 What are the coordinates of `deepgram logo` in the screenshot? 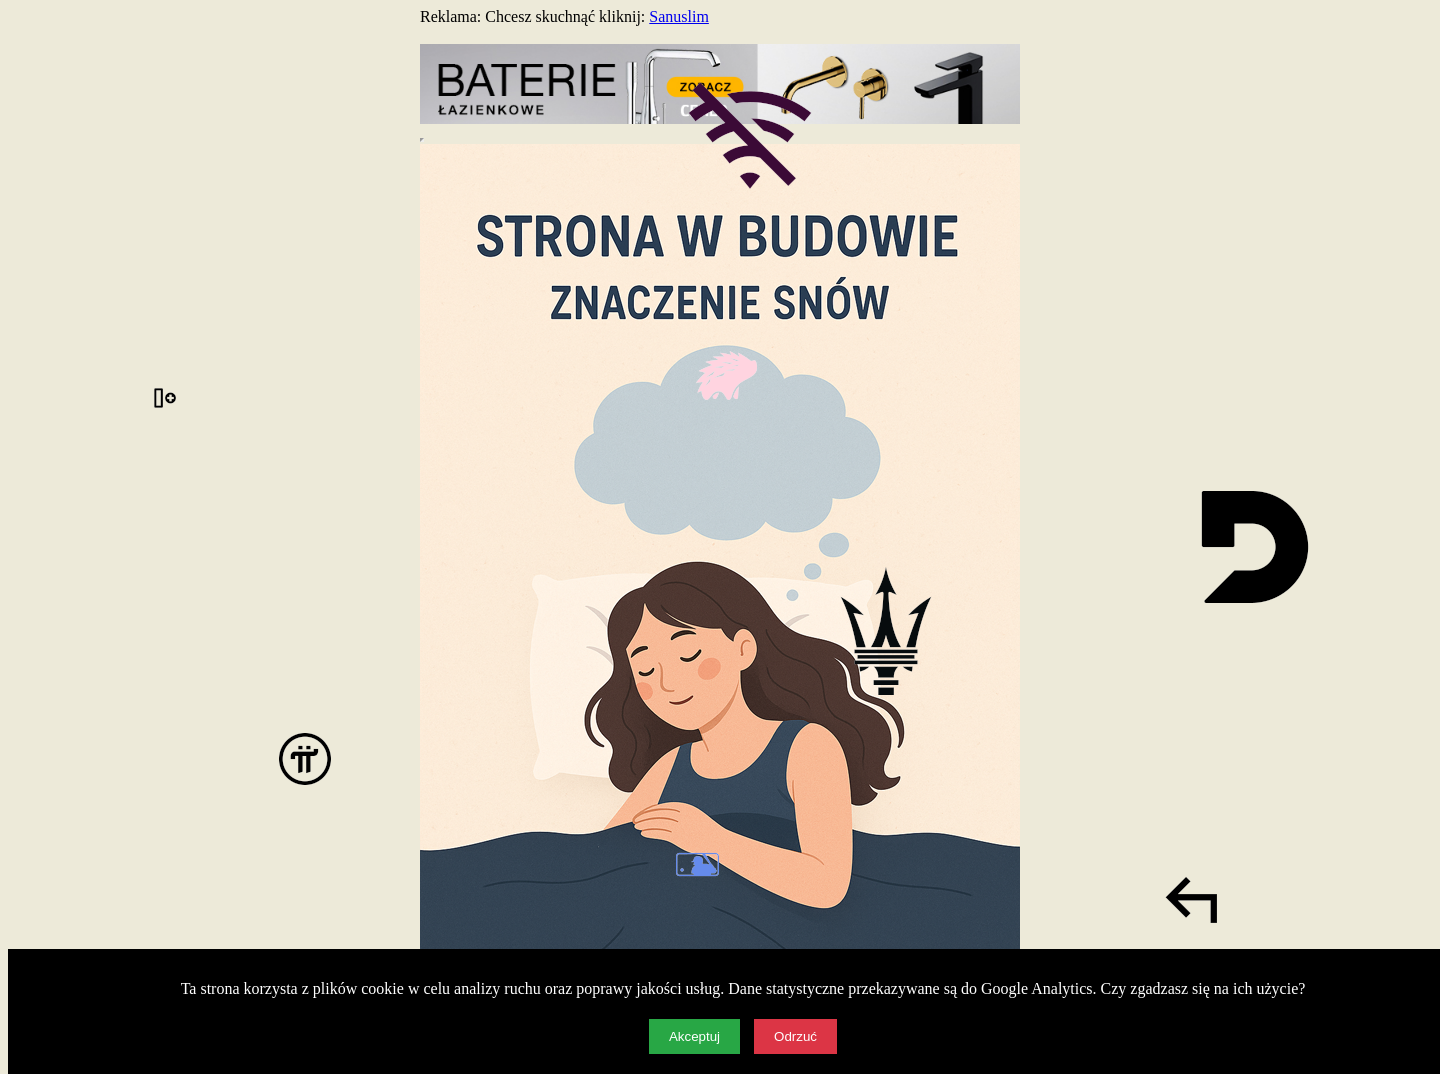 It's located at (1255, 547).